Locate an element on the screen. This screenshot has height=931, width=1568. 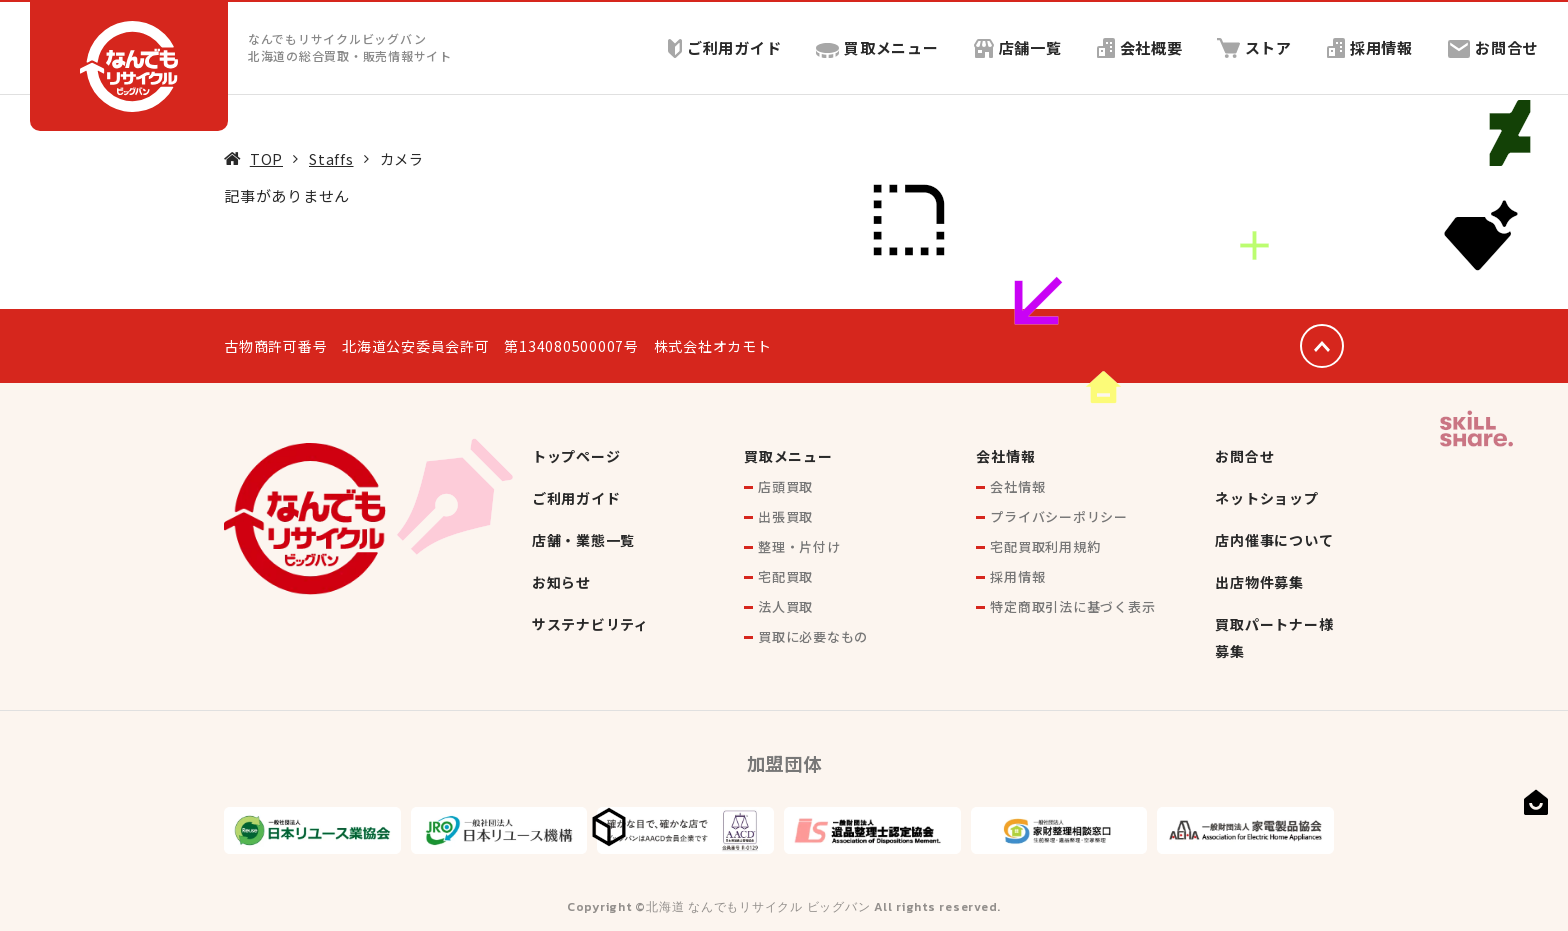
add a new item is located at coordinates (1254, 245).